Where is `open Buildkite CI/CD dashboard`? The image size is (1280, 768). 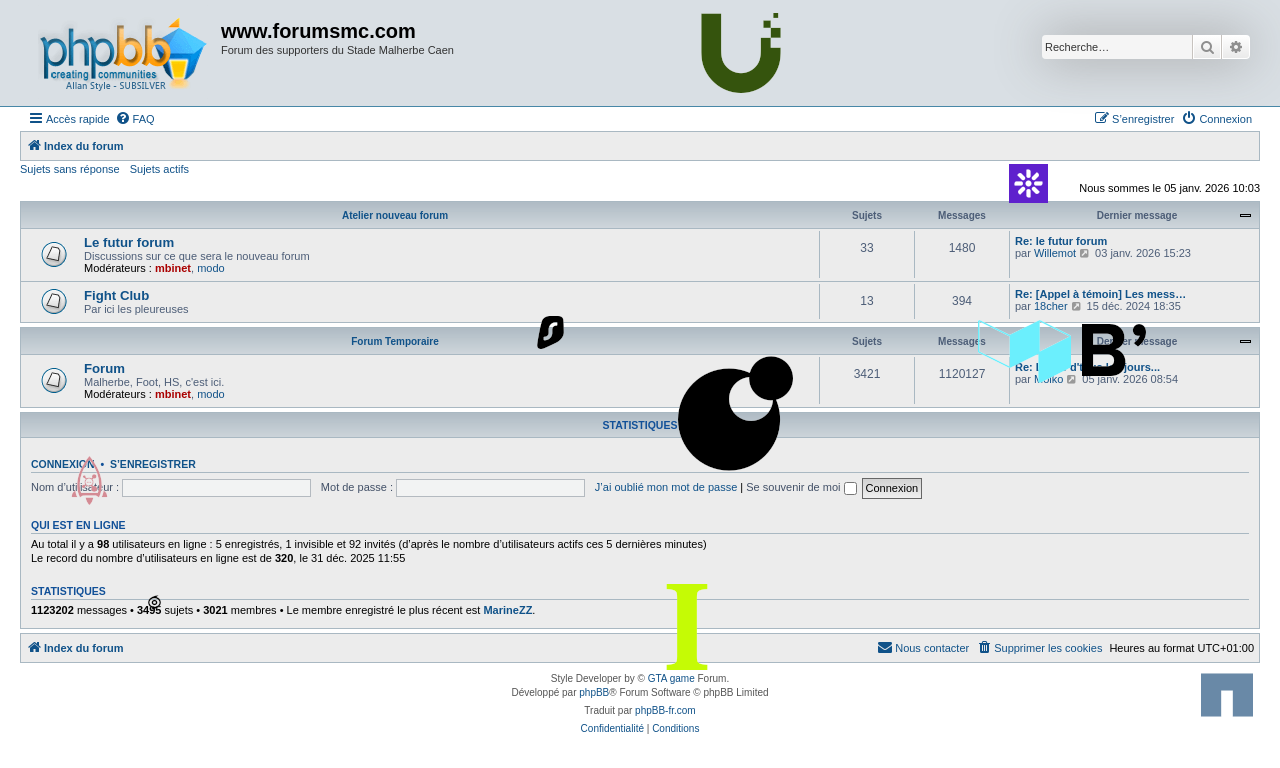
open Buildkite CI/CD dashboard is located at coordinates (1024, 351).